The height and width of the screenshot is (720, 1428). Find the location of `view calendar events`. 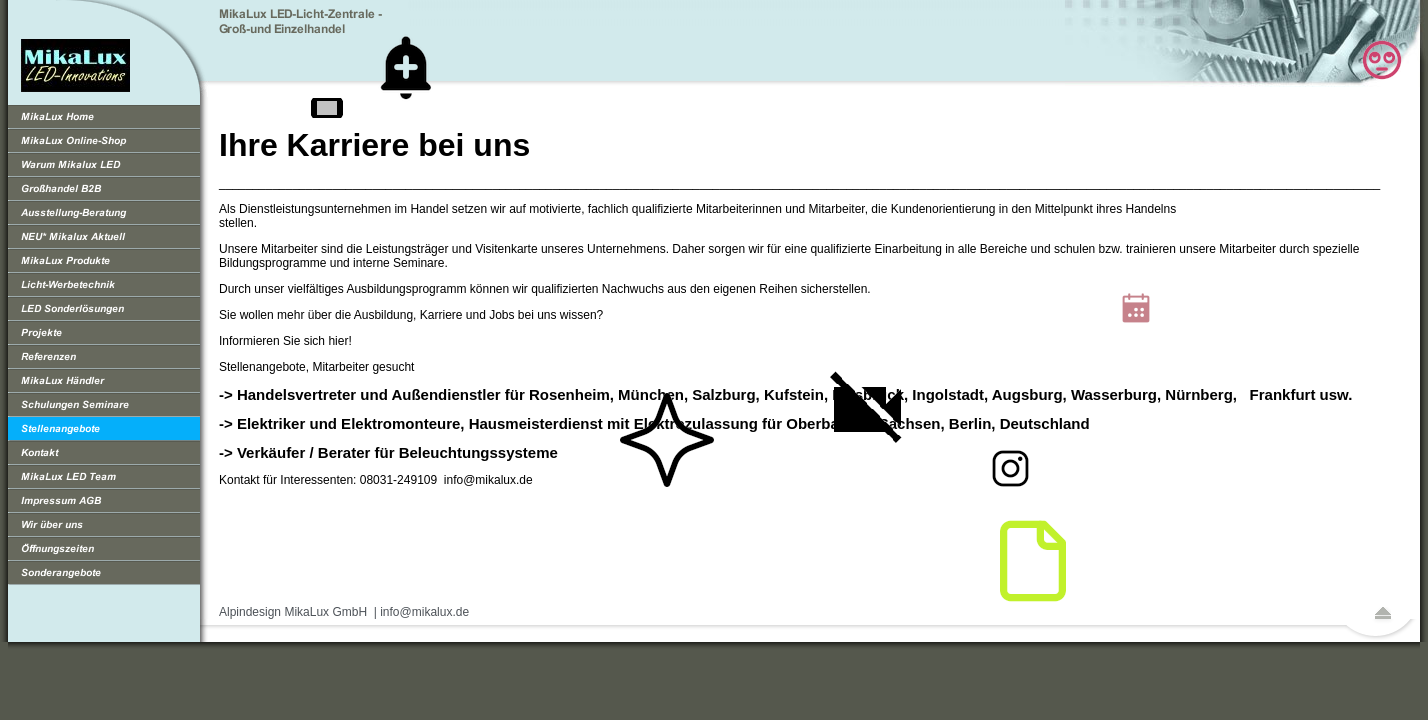

view calendar events is located at coordinates (1136, 309).